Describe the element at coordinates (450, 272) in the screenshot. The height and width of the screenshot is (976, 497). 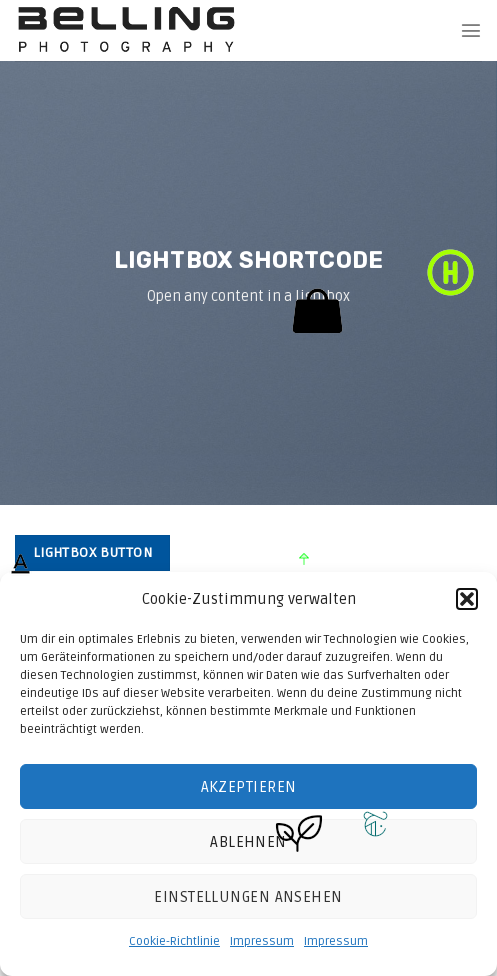
I see `indicates a hospital or medical facility nearby` at that location.